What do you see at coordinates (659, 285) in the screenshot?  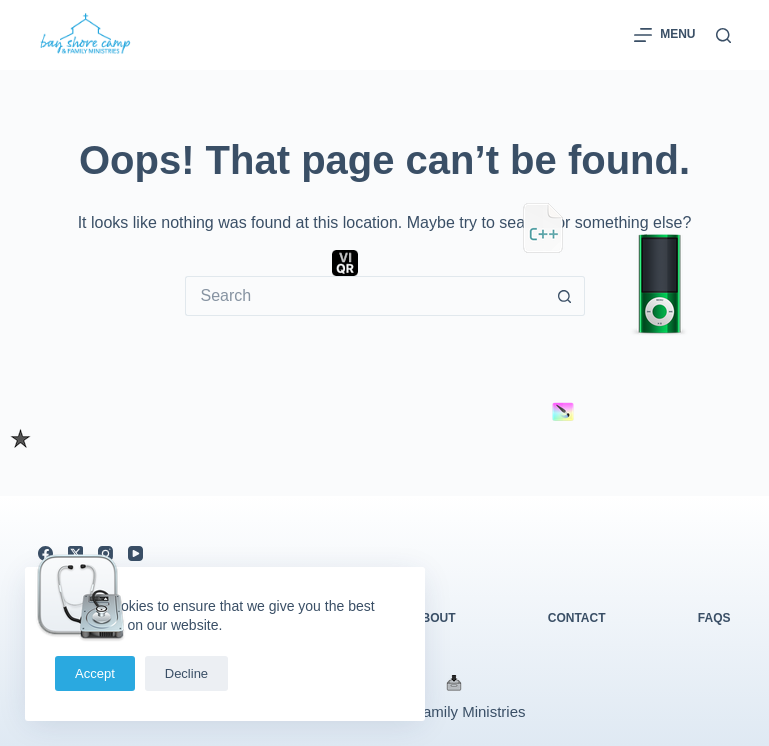 I see `iPod nano device in green` at bounding box center [659, 285].